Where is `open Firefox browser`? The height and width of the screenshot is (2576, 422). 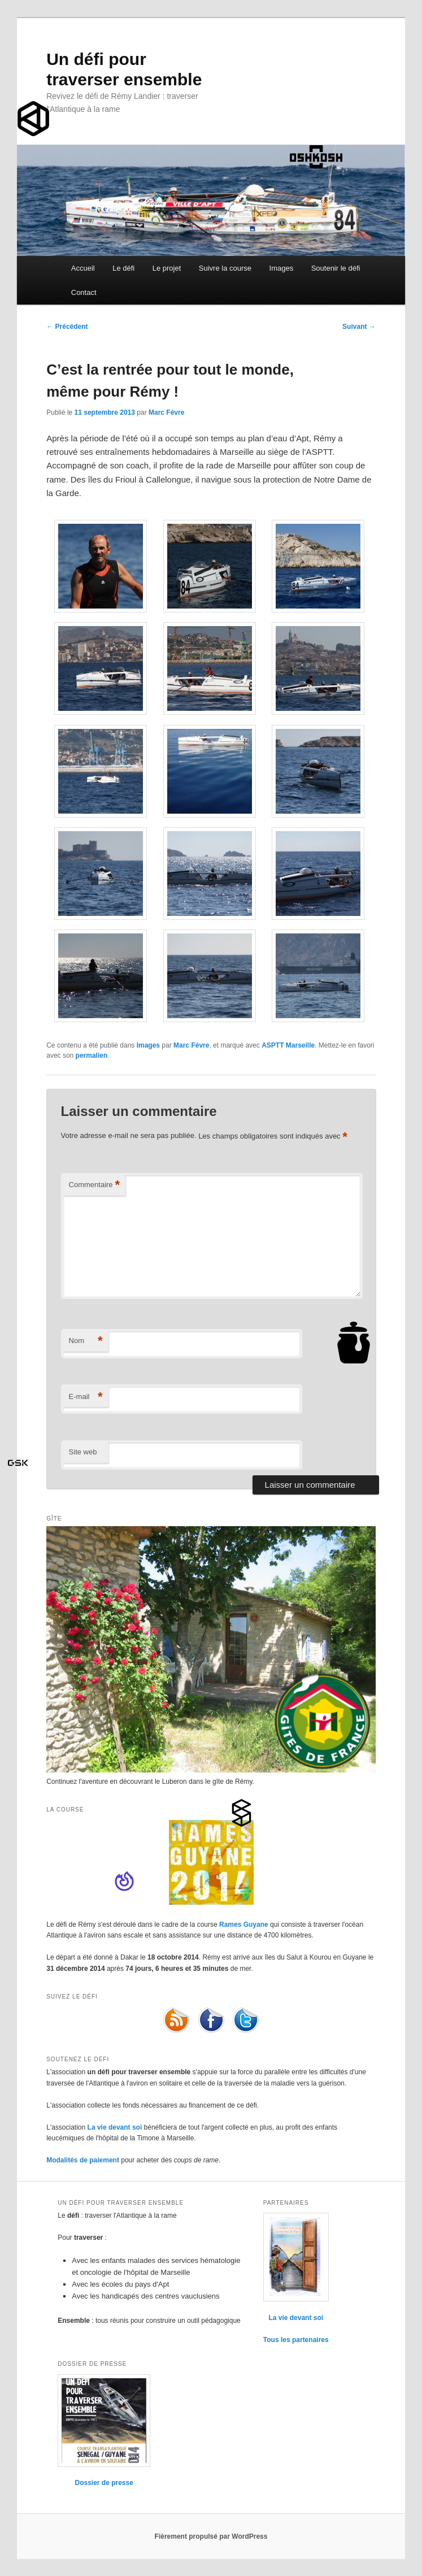 open Firefox browser is located at coordinates (124, 1882).